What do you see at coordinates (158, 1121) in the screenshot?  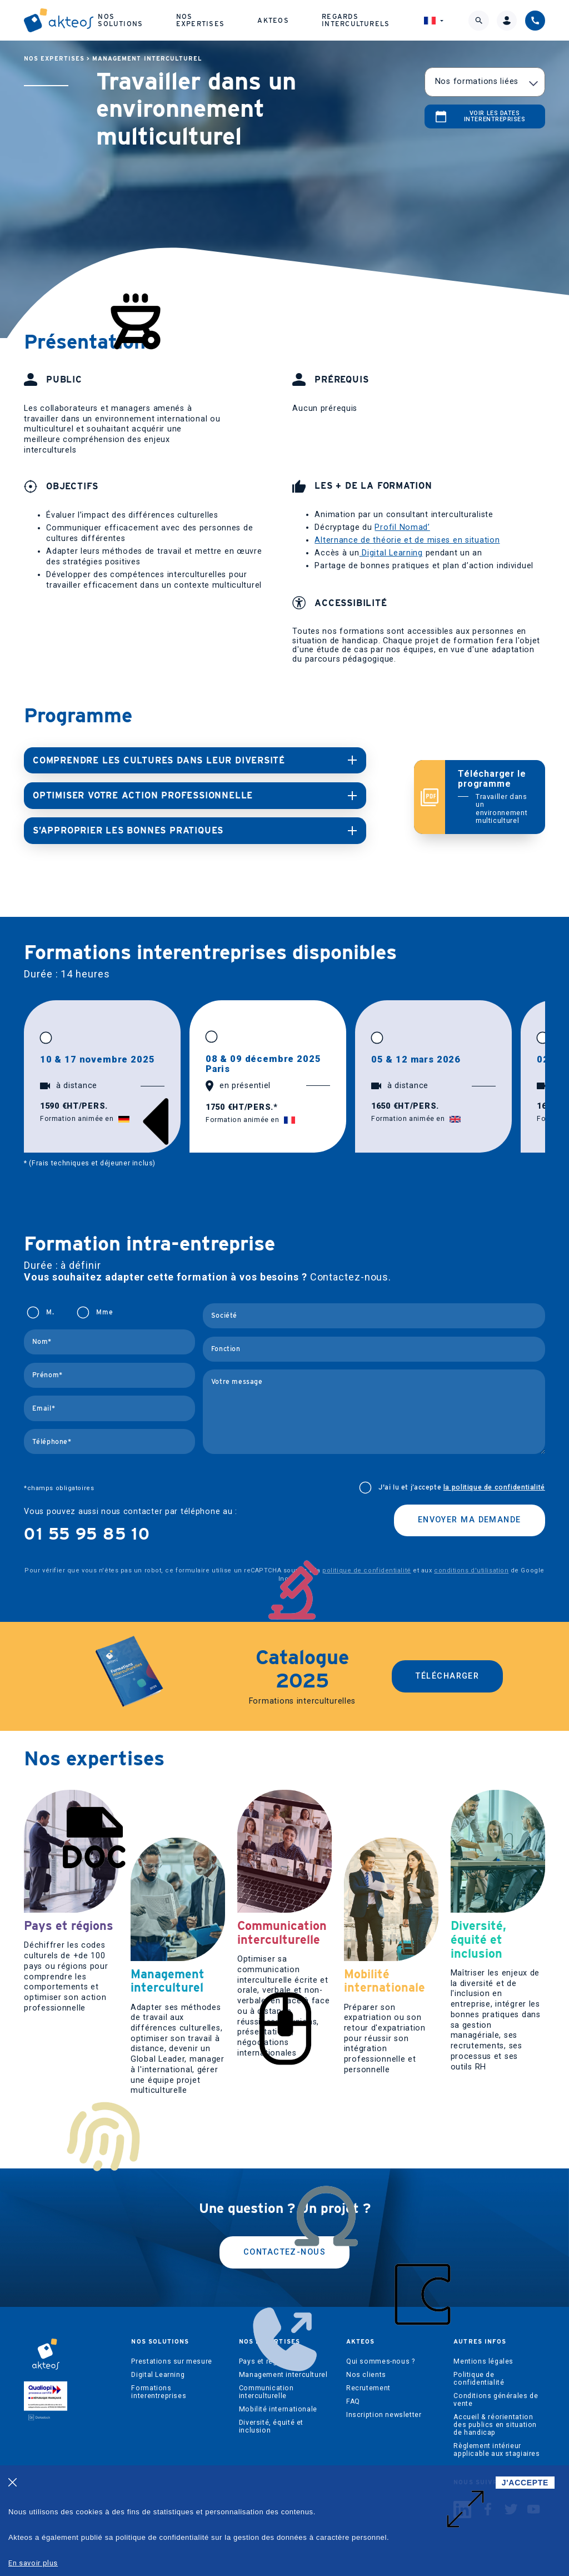 I see `go back to the previous screen` at bounding box center [158, 1121].